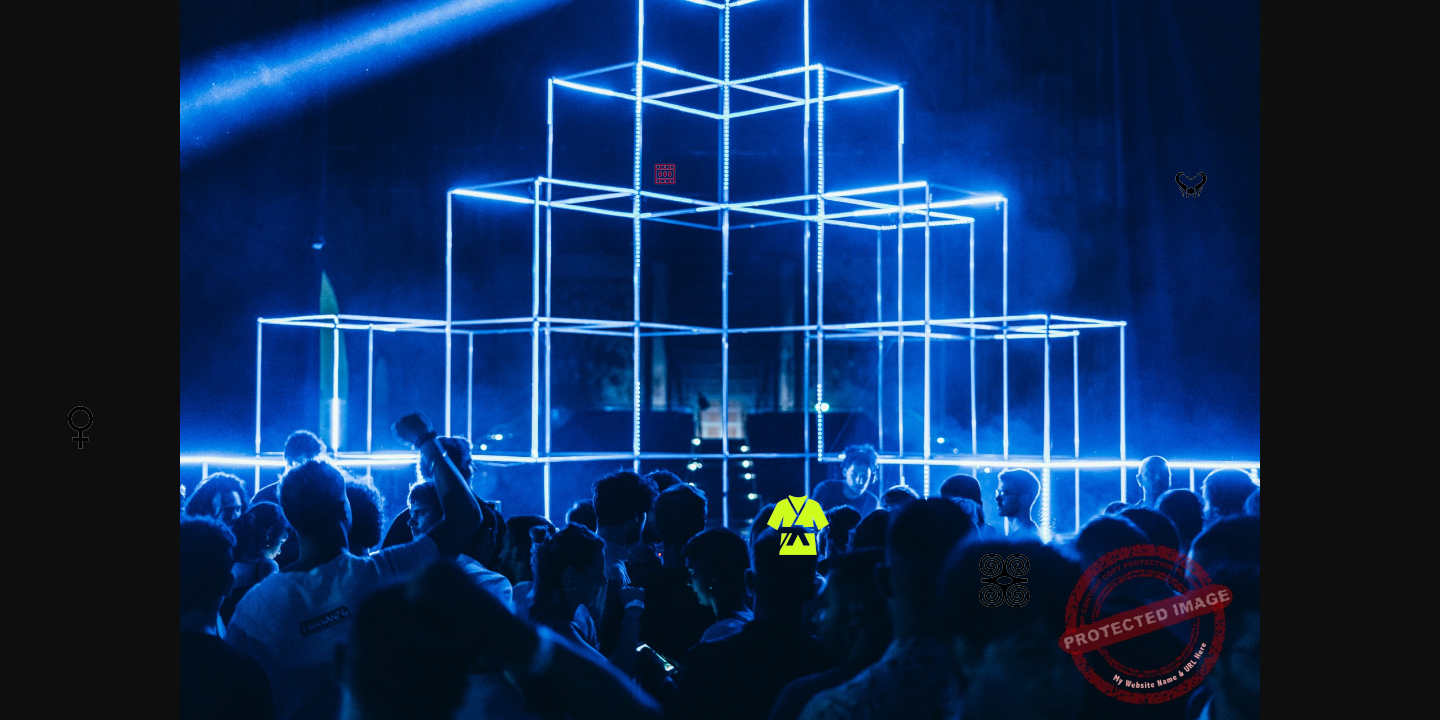  What do you see at coordinates (1191, 185) in the screenshot?
I see `view jewelry or accessories inventory` at bounding box center [1191, 185].